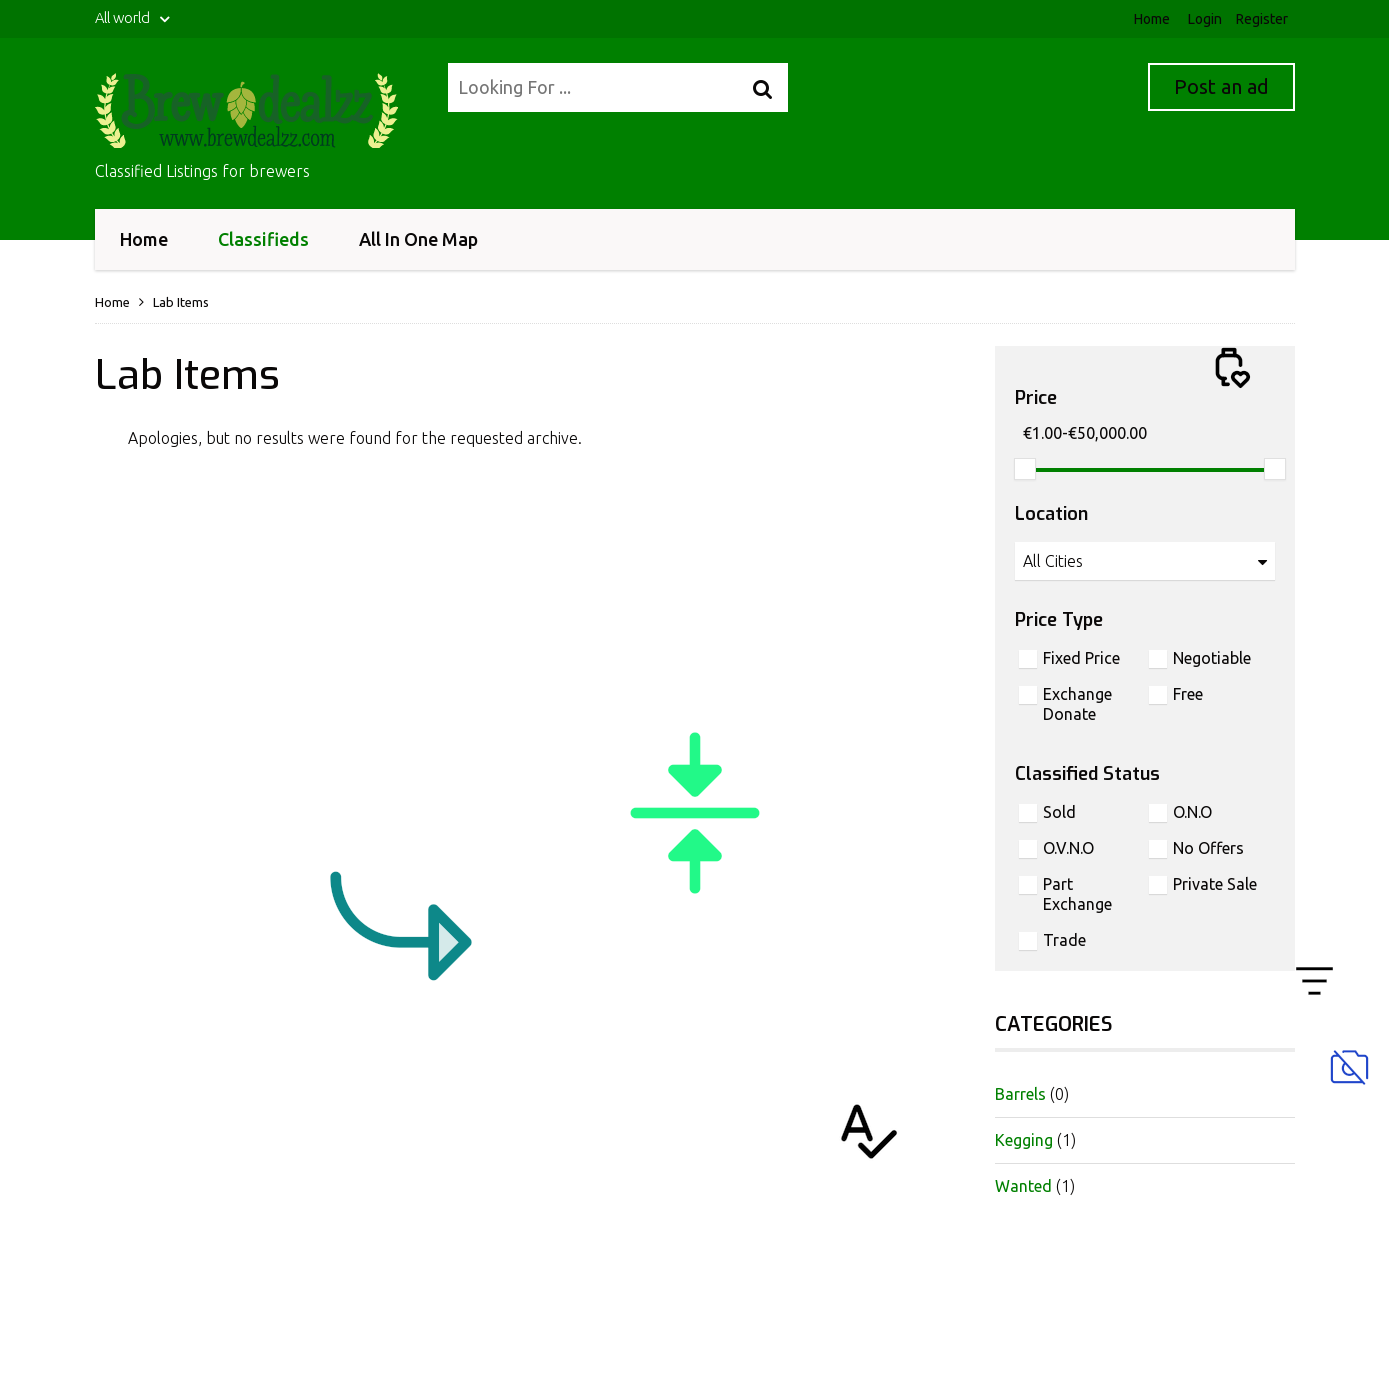  What do you see at coordinates (1314, 982) in the screenshot?
I see `filter or sort list items` at bounding box center [1314, 982].